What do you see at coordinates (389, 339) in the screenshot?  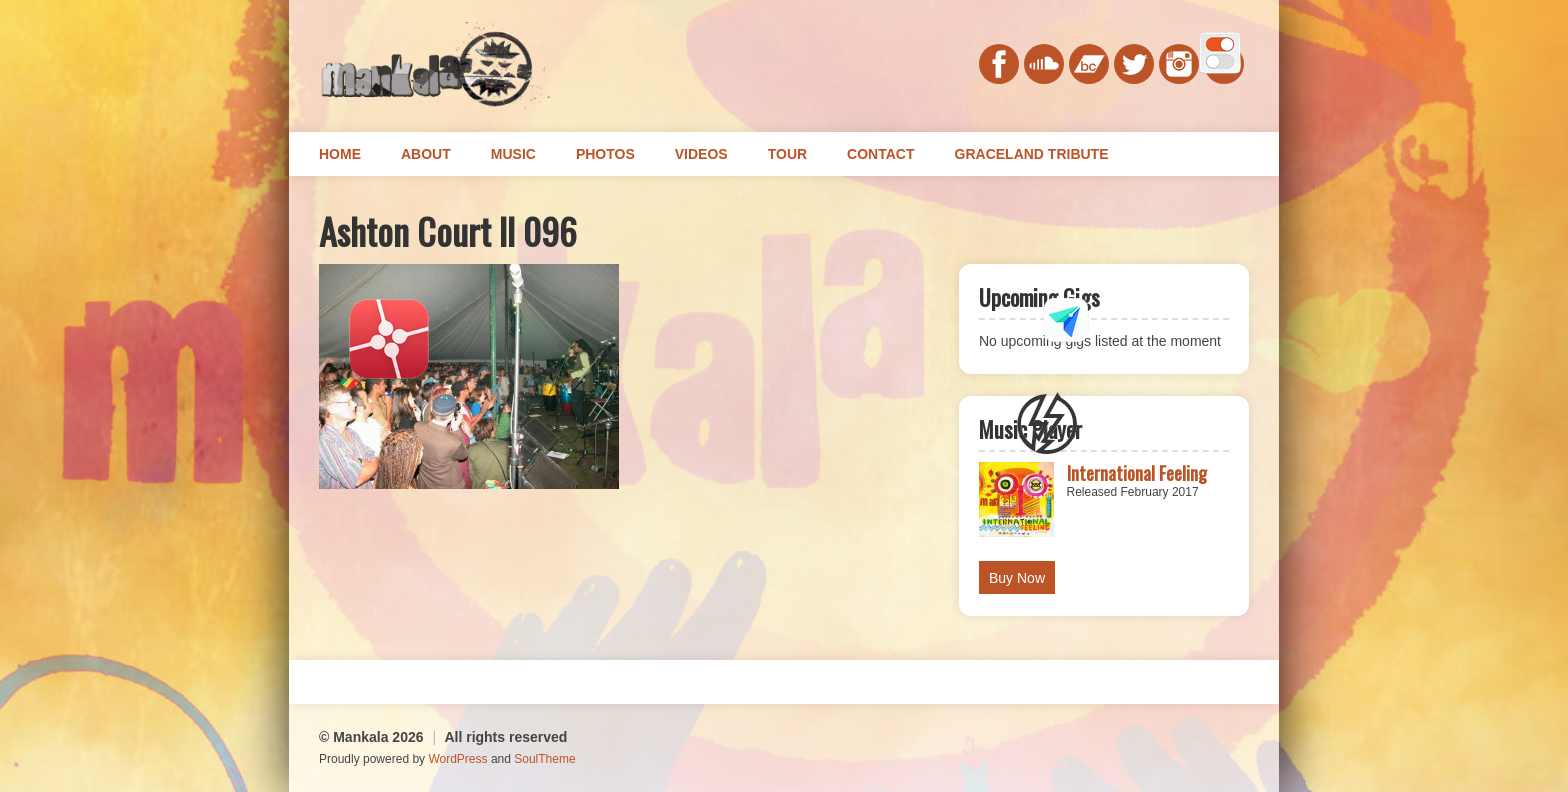 I see `open rygel media server application` at bounding box center [389, 339].